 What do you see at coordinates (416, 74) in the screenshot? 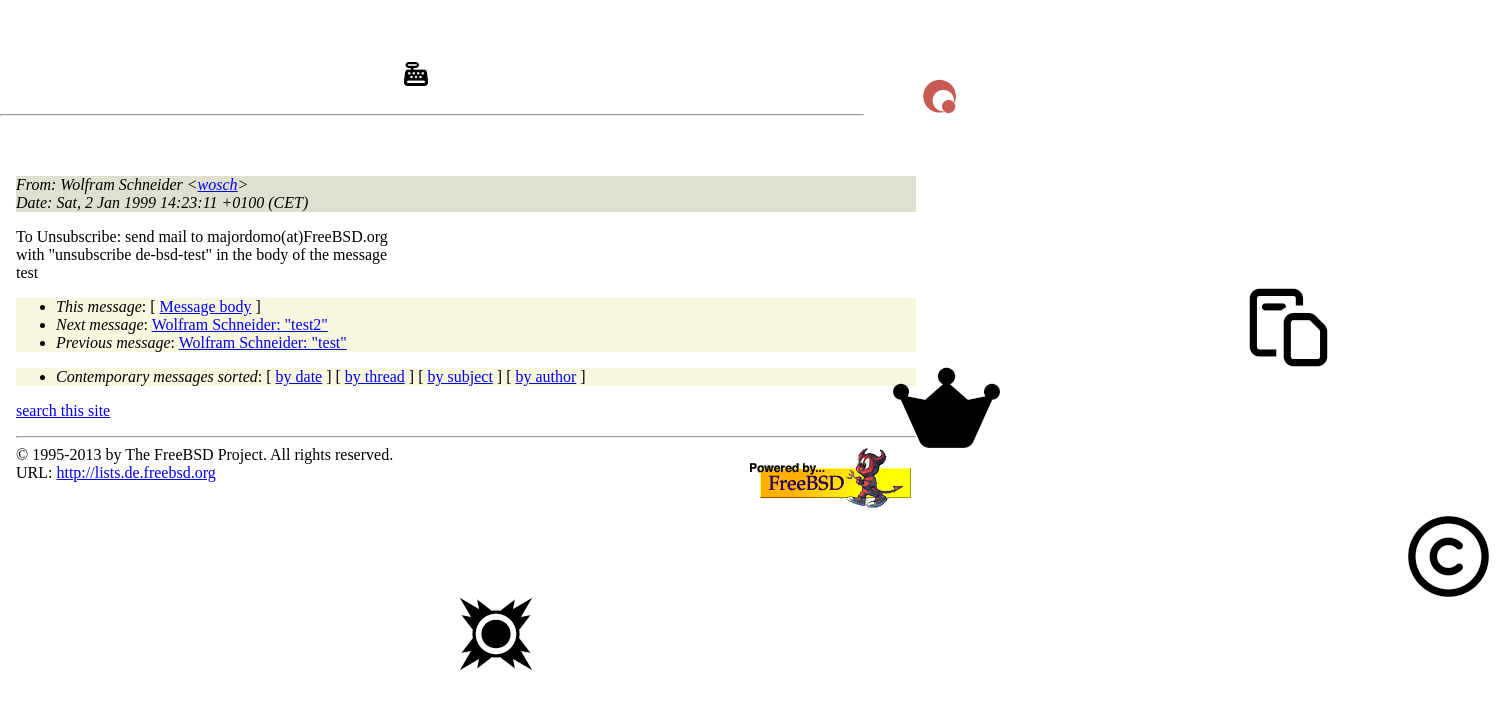
I see `access point of sale system` at bounding box center [416, 74].